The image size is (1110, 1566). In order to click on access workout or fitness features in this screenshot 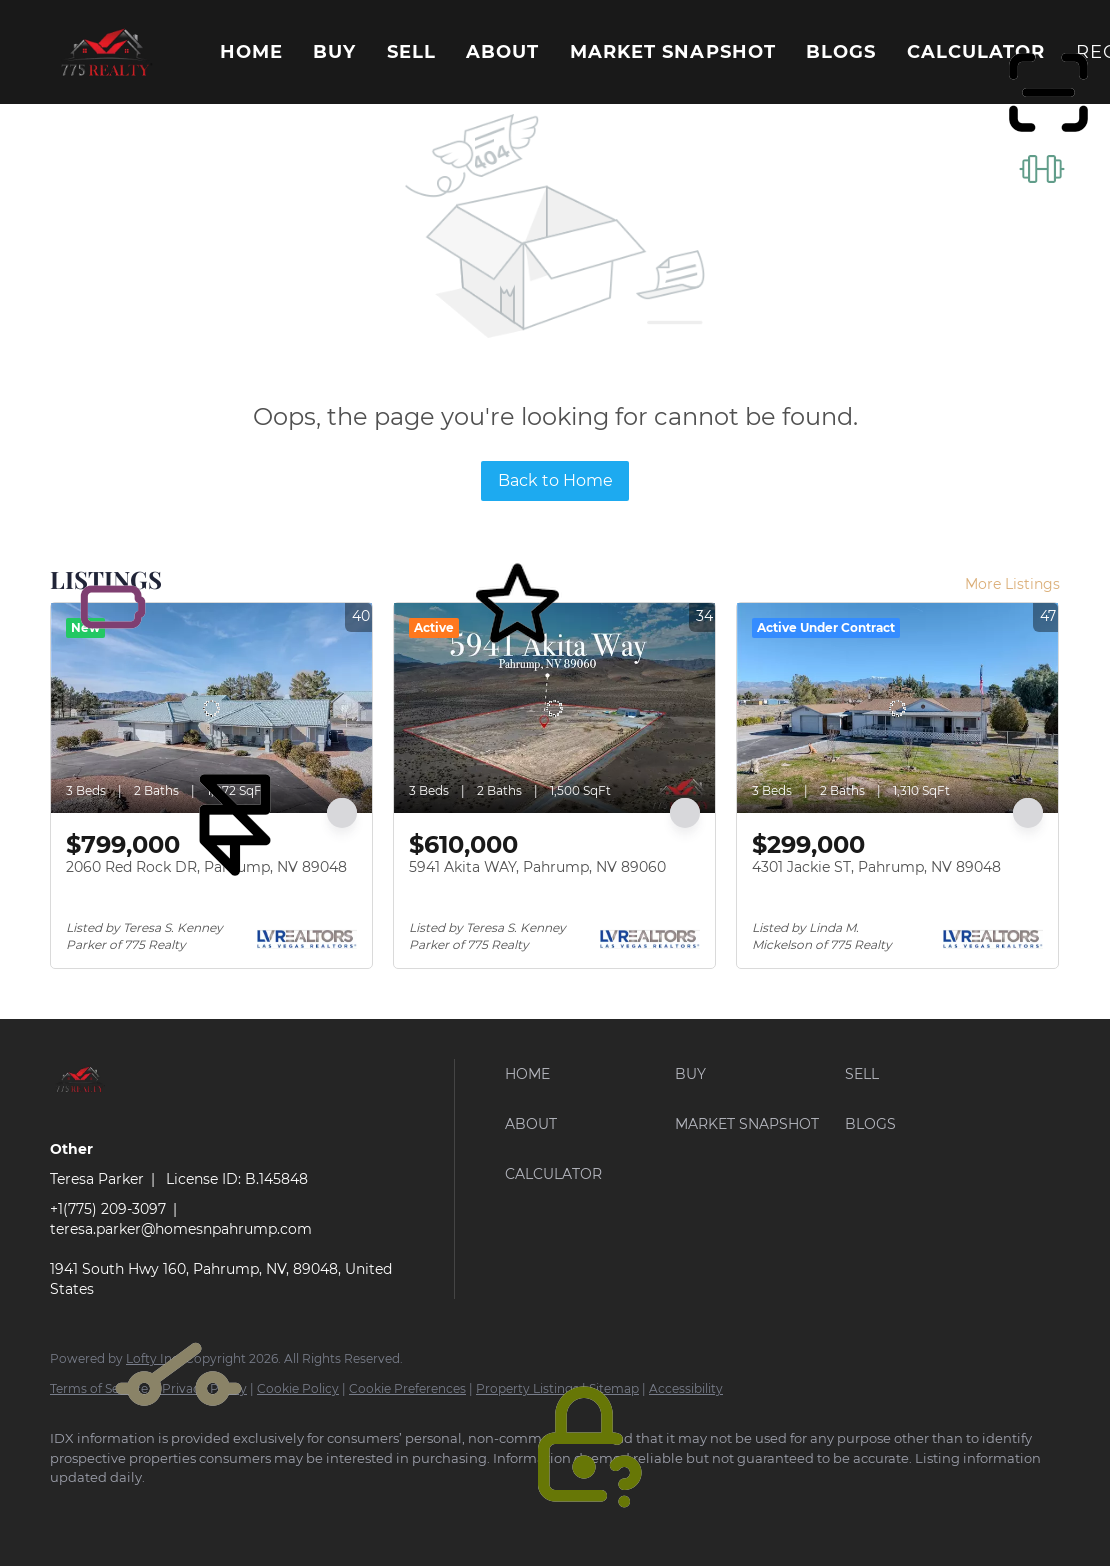, I will do `click(1042, 169)`.